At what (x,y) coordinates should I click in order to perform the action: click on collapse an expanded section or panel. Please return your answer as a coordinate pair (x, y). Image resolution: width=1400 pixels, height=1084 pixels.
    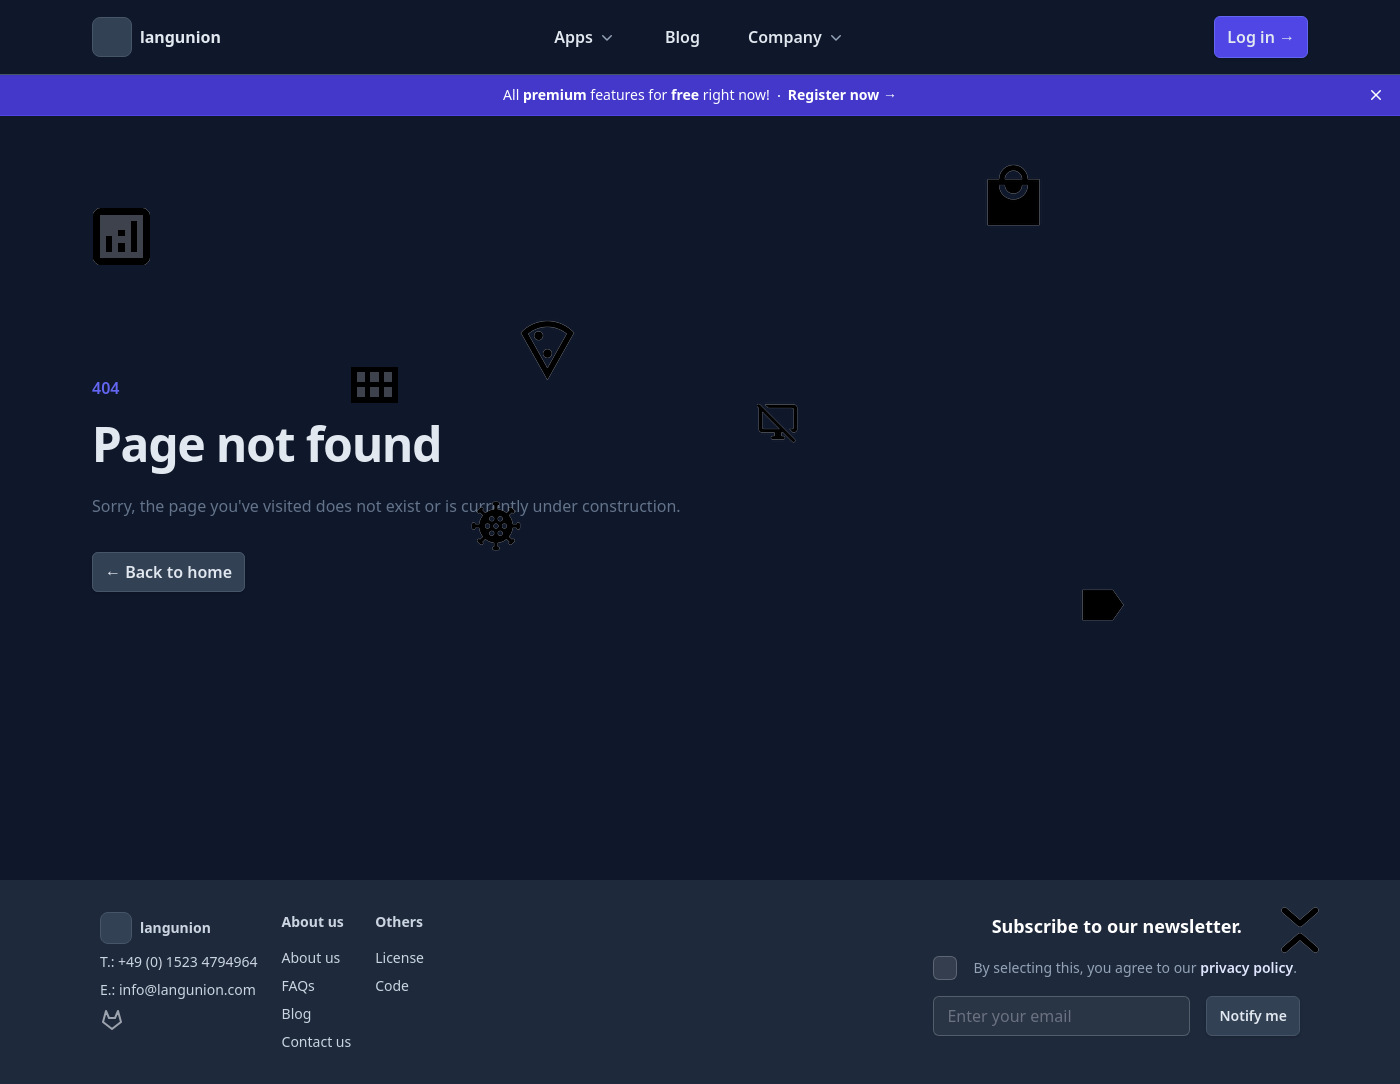
    Looking at the image, I should click on (1300, 930).